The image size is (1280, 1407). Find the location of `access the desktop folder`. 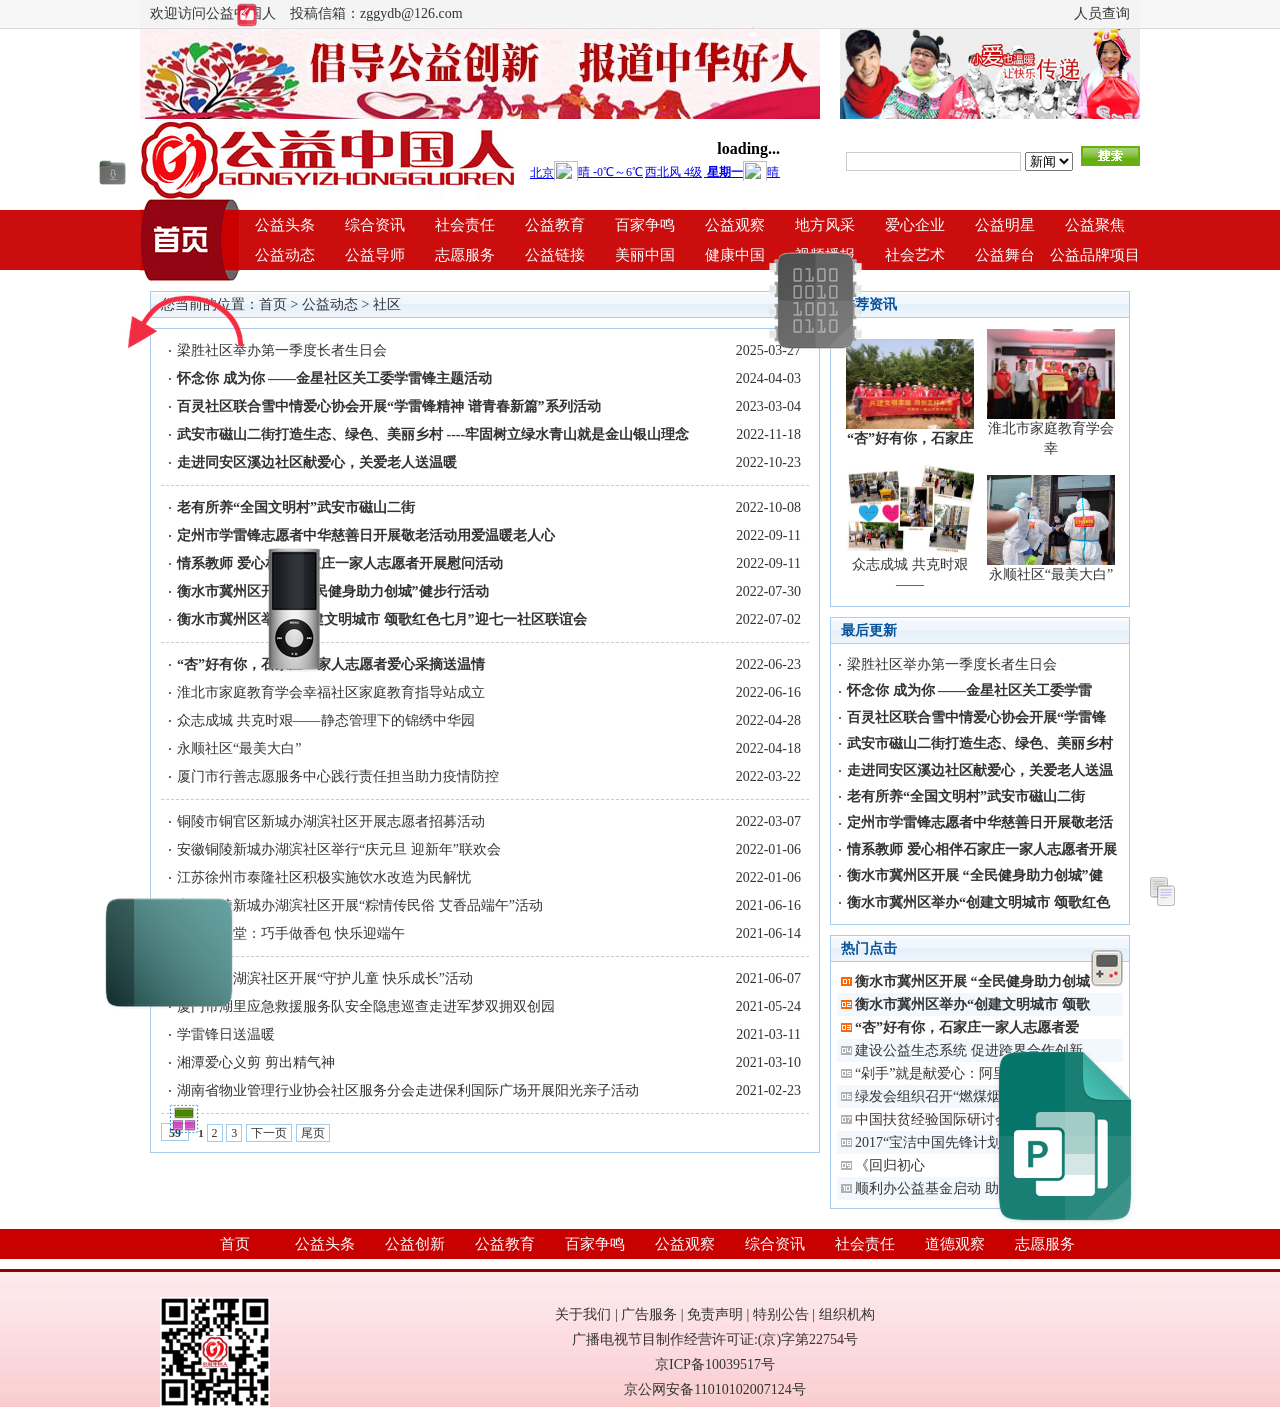

access the desktop folder is located at coordinates (169, 948).